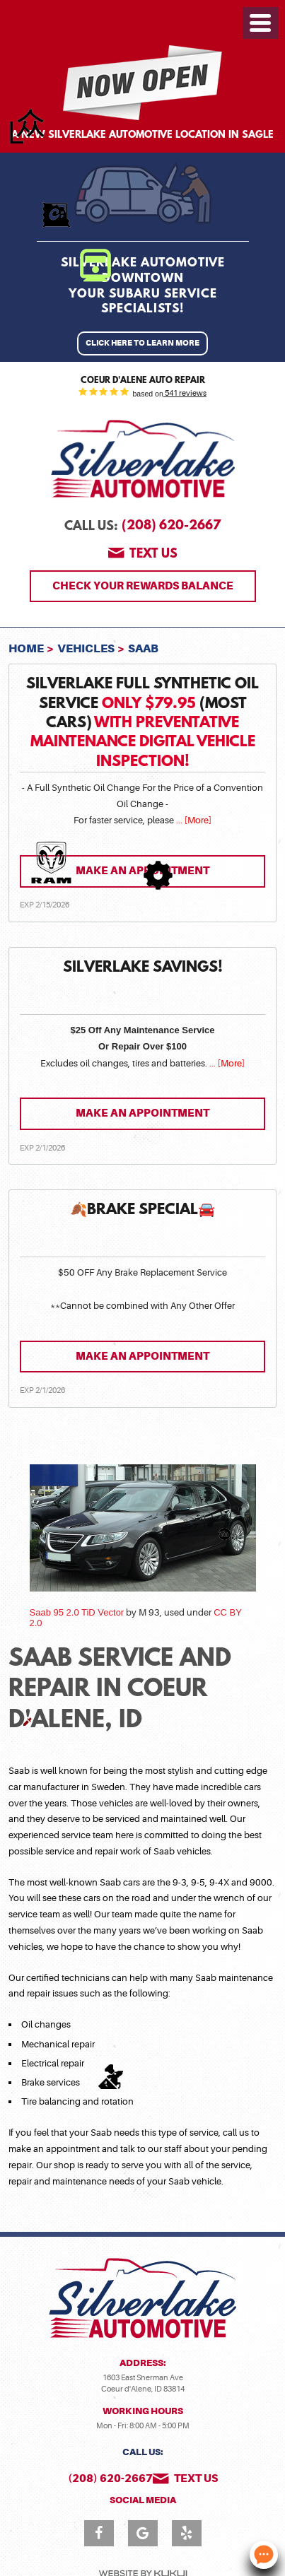  Describe the element at coordinates (224, 1534) in the screenshot. I see `open Moodle learning management system` at that location.